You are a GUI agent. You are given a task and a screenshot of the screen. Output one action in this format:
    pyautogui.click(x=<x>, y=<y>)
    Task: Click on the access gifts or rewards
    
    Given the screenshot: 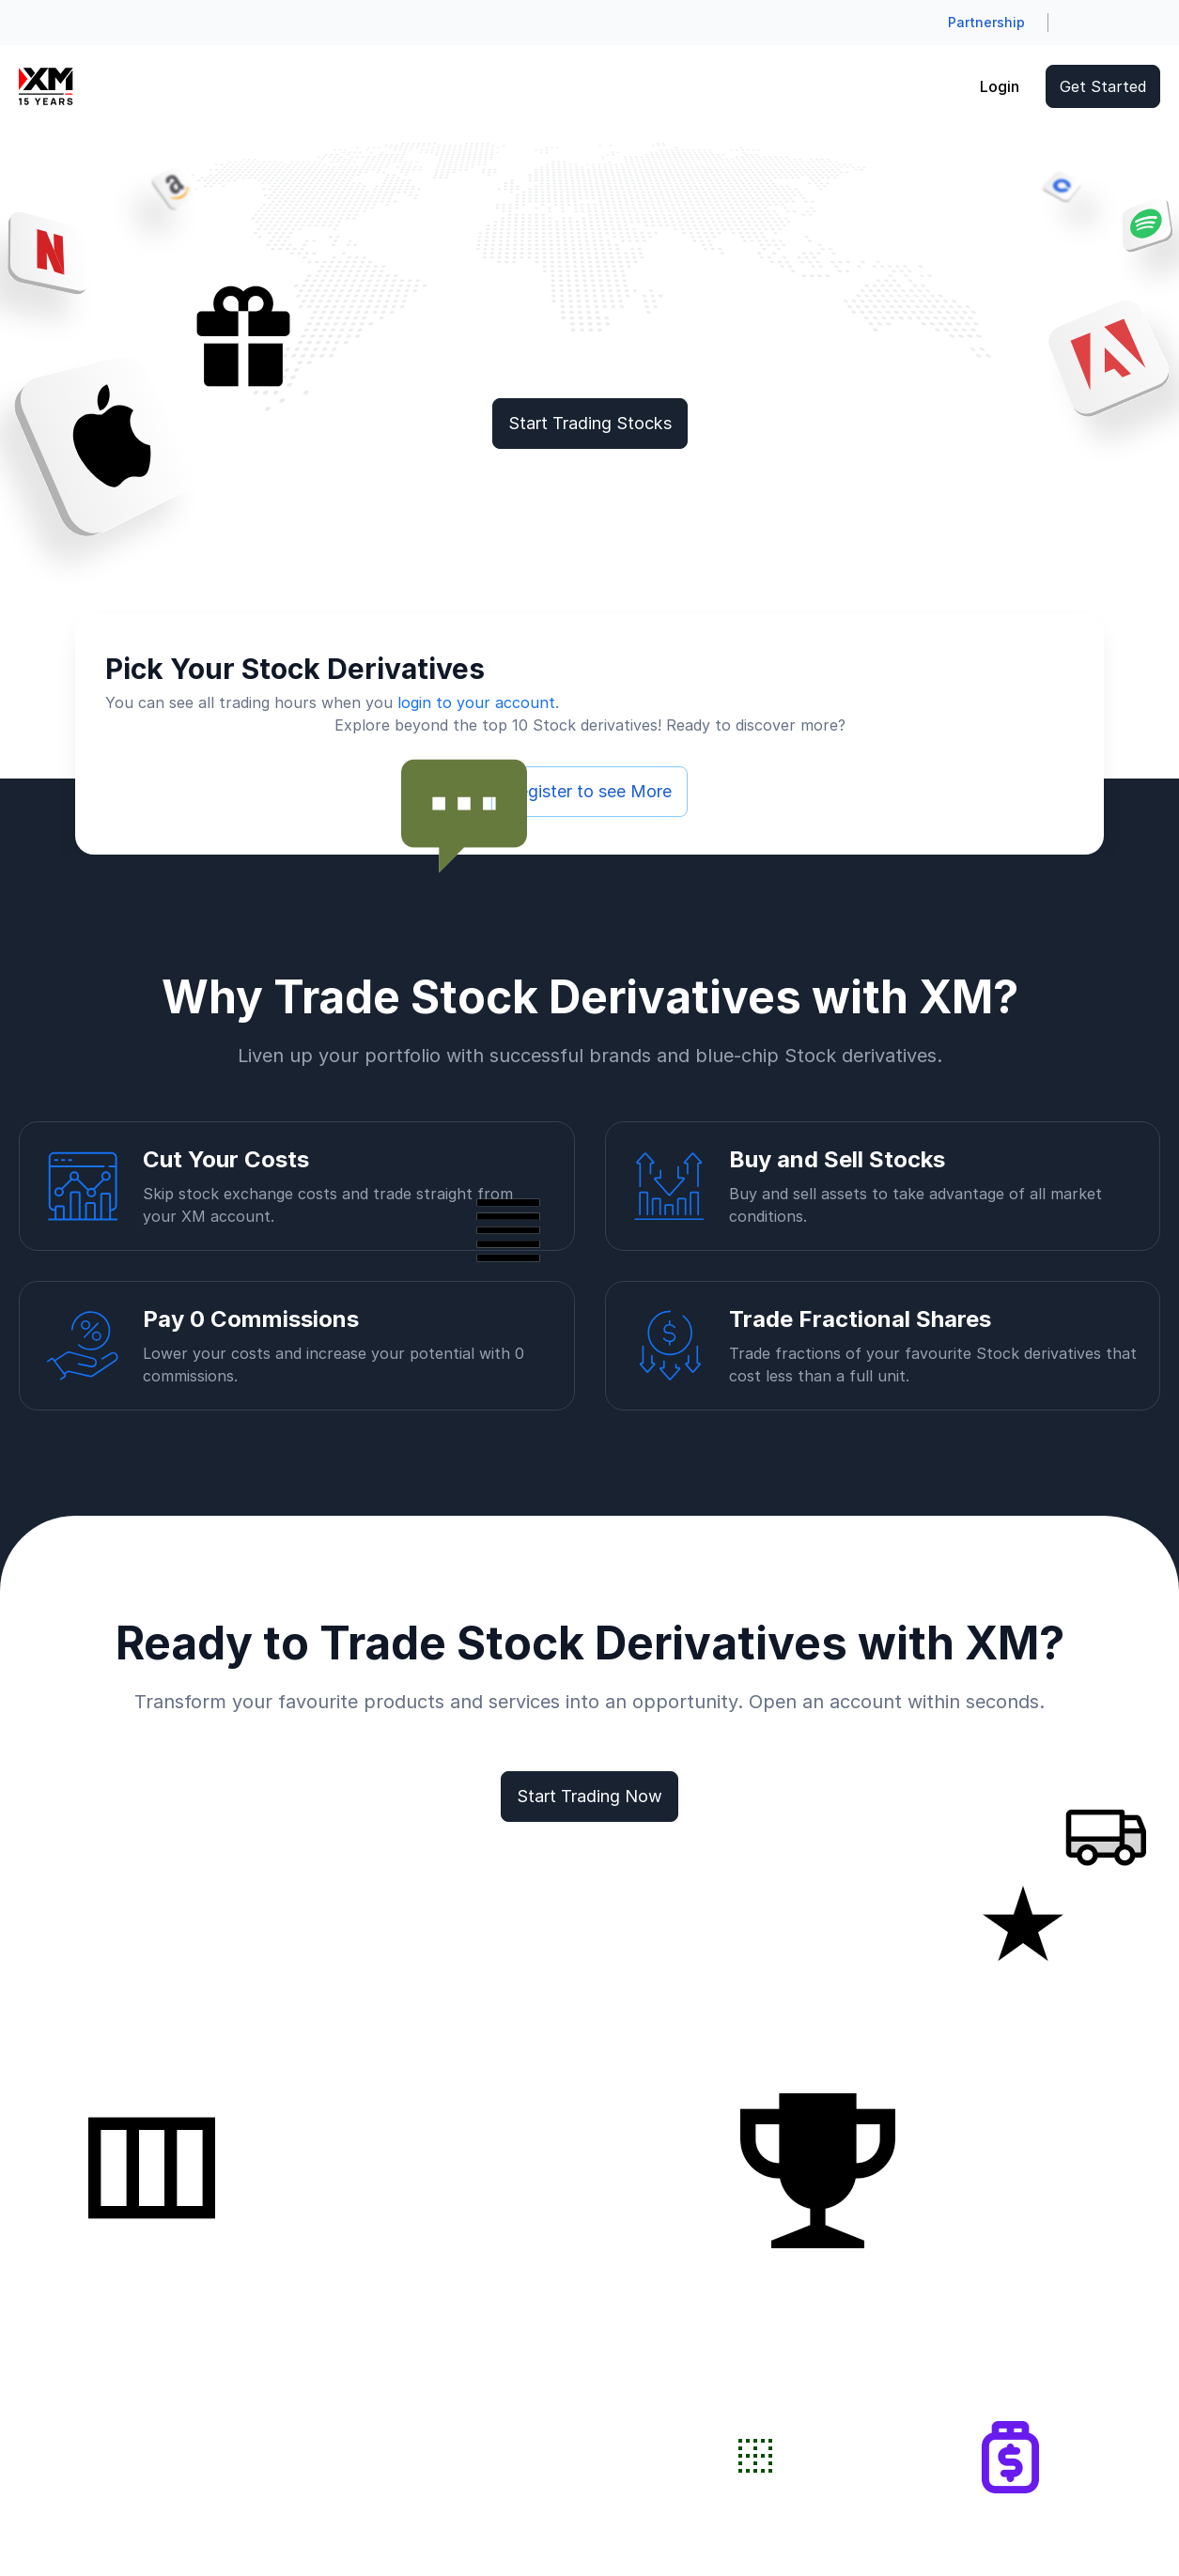 What is the action you would take?
    pyautogui.click(x=243, y=336)
    